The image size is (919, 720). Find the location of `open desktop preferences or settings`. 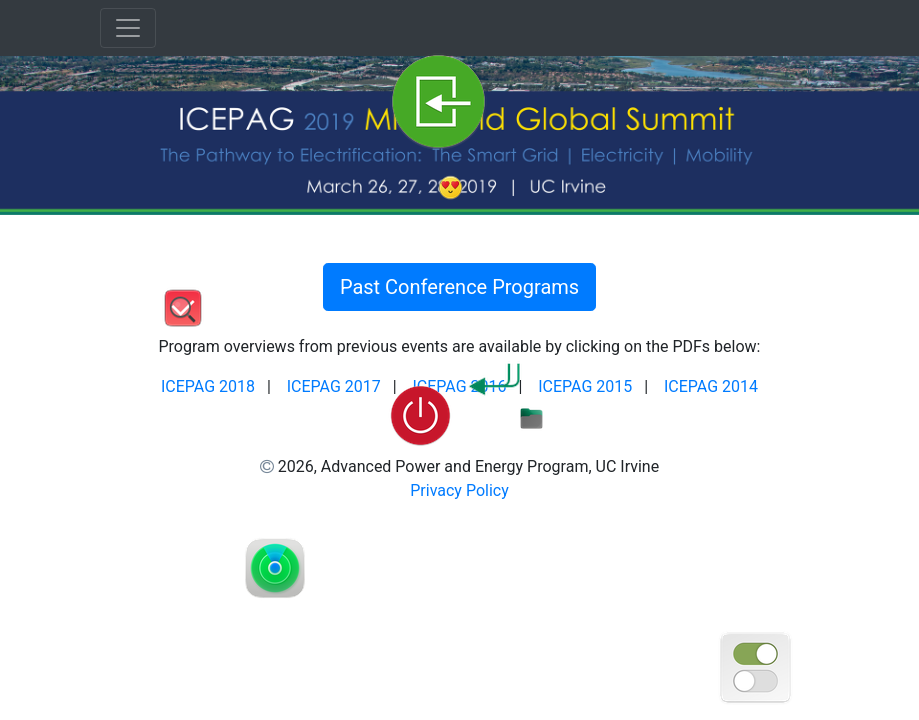

open desktop preferences or settings is located at coordinates (755, 667).